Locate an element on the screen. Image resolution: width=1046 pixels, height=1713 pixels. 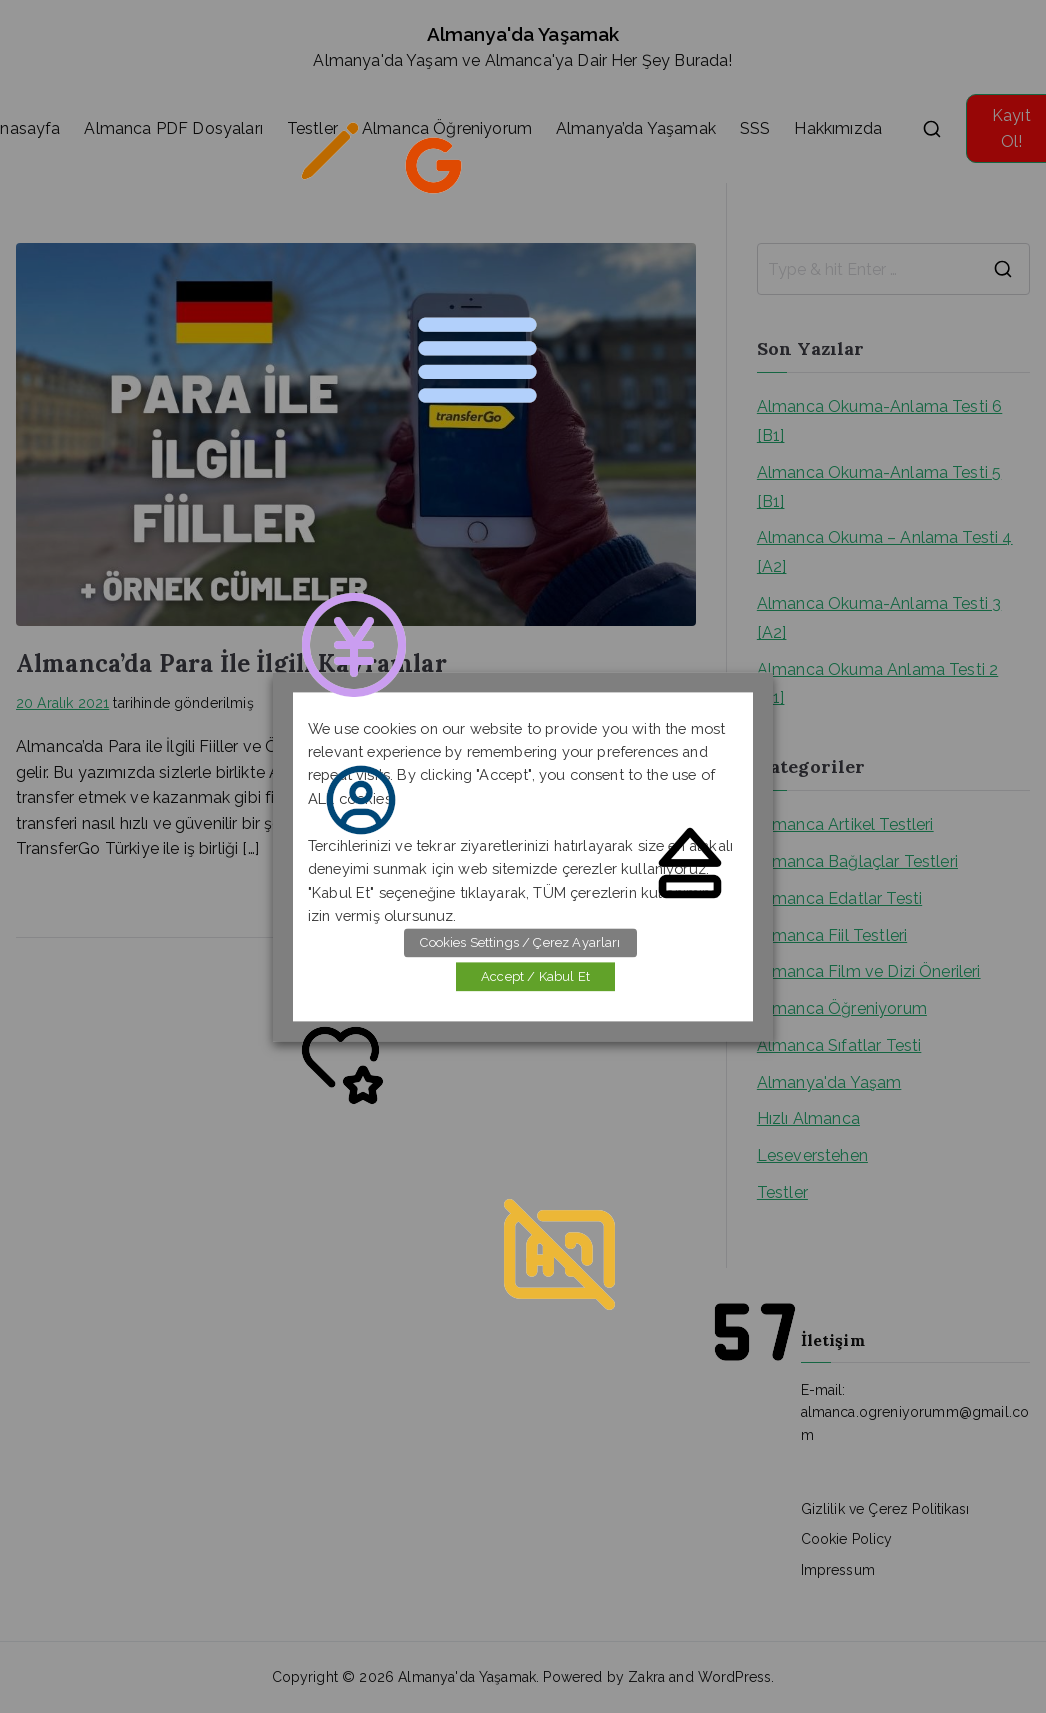
justify text alignment is located at coordinates (477, 362).